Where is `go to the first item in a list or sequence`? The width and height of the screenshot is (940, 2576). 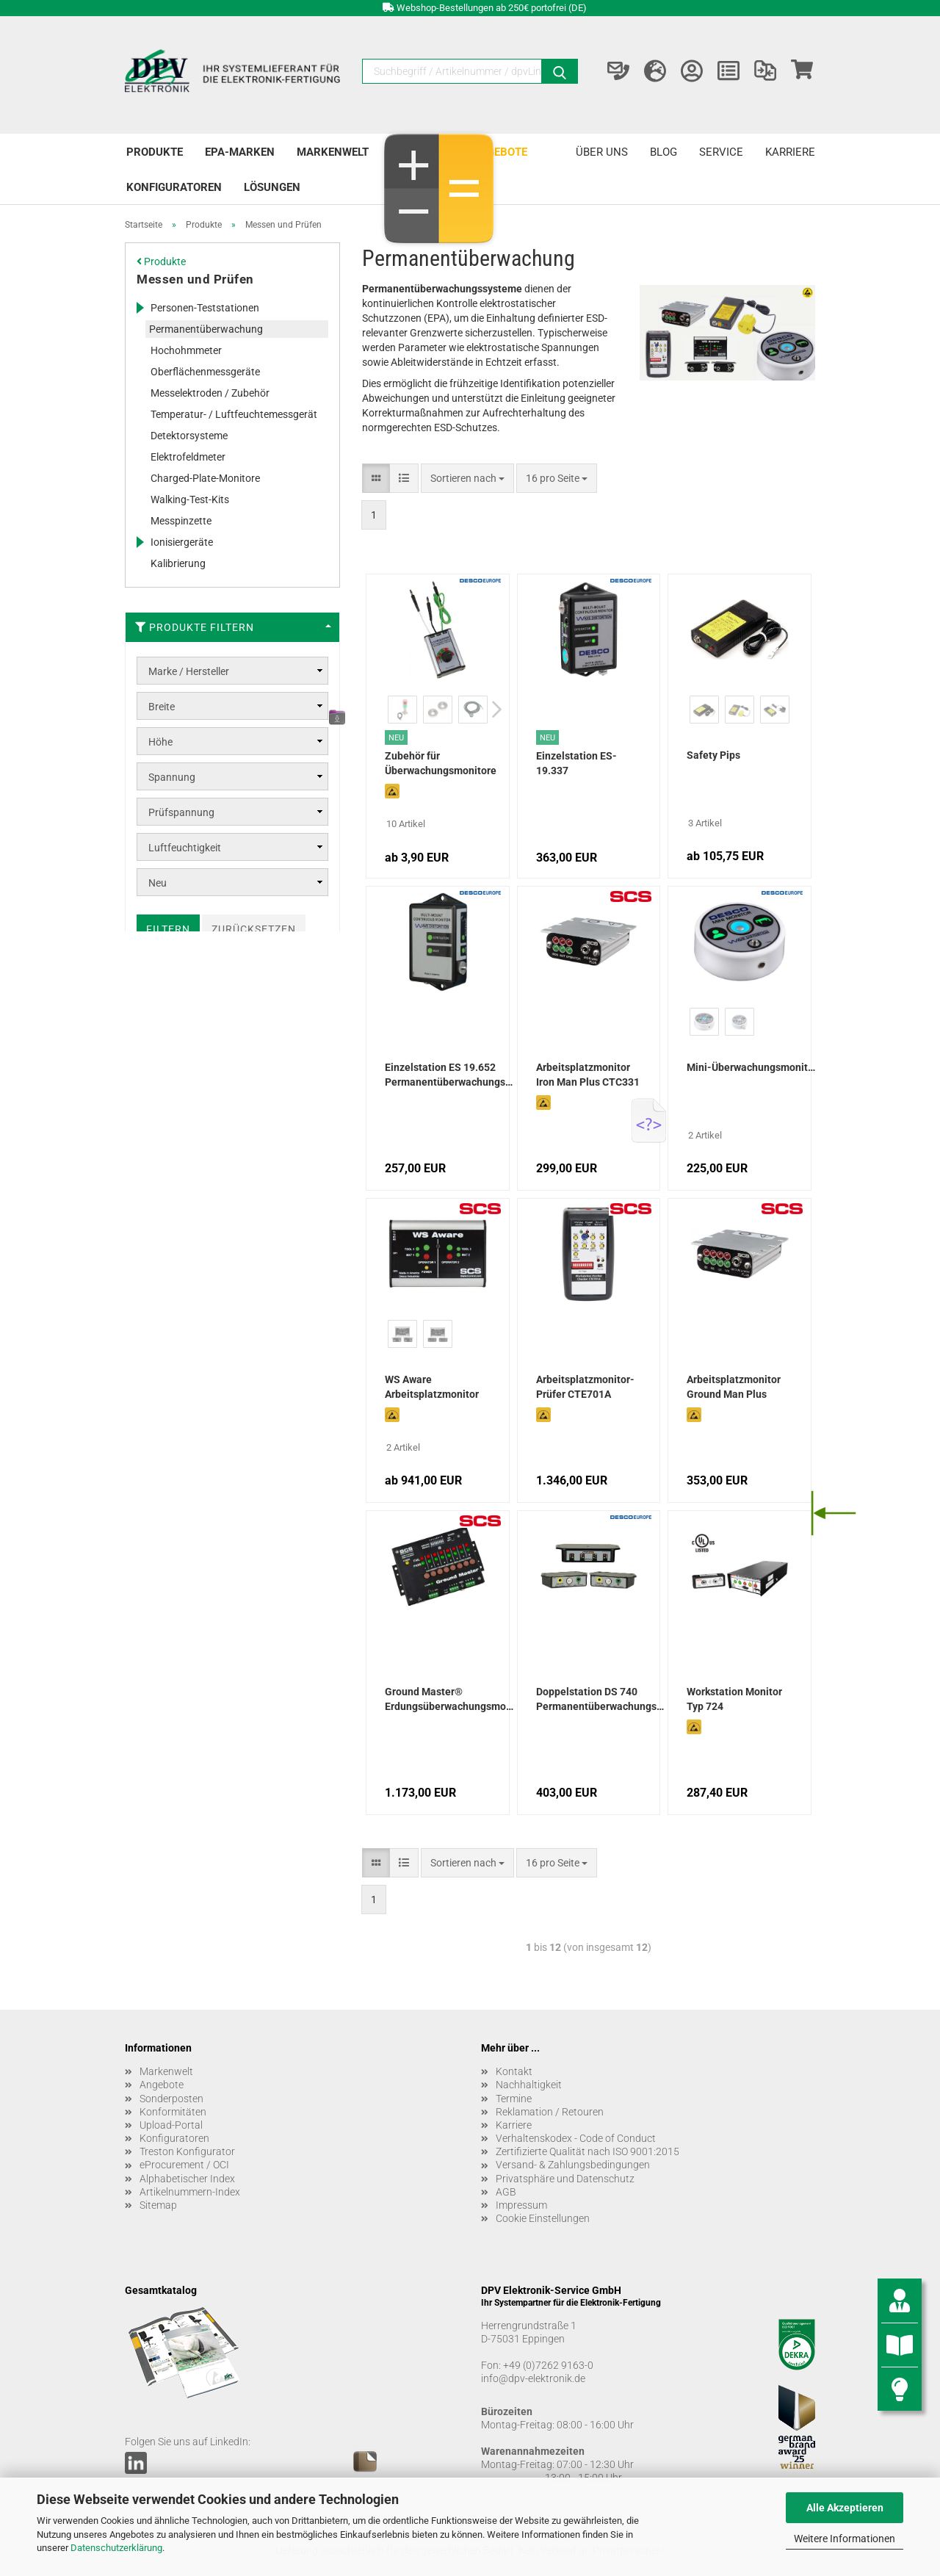
go to the first item in a list or sequence is located at coordinates (834, 1513).